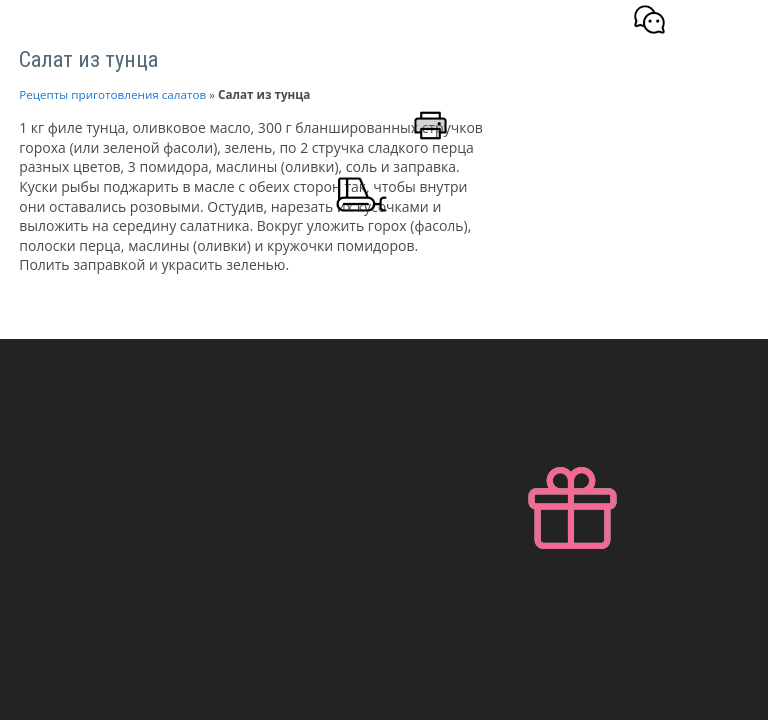 This screenshot has height=720, width=768. What do you see at coordinates (430, 125) in the screenshot?
I see `print the current document` at bounding box center [430, 125].